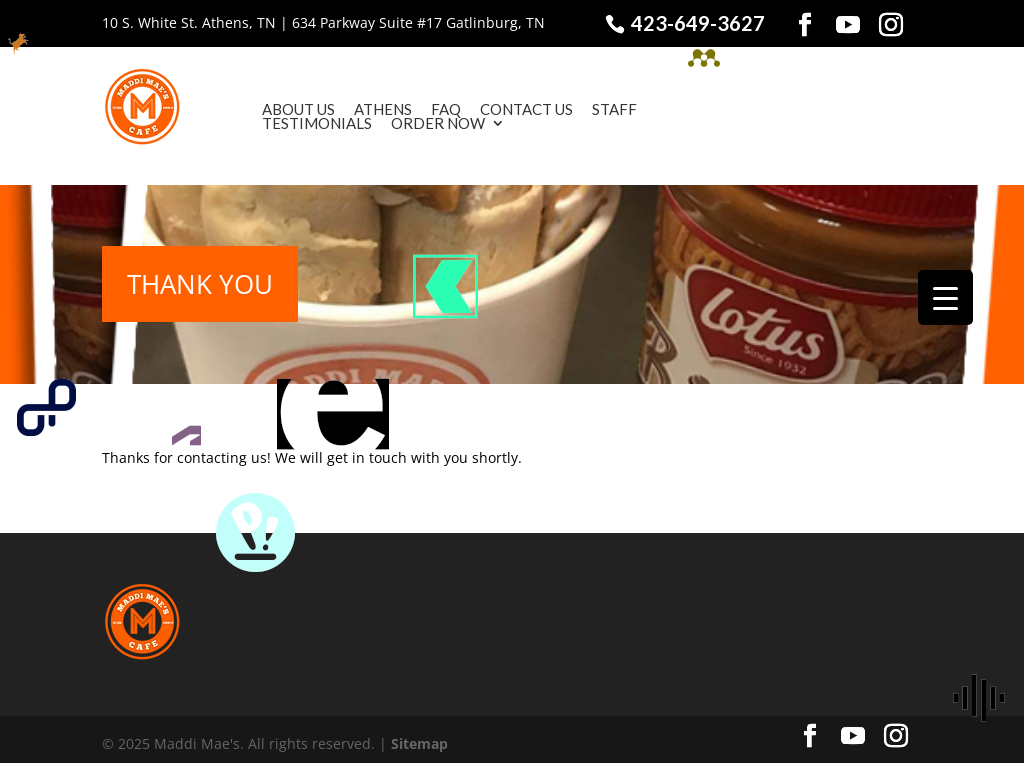 Image resolution: width=1024 pixels, height=763 pixels. What do you see at coordinates (333, 414) in the screenshot?
I see `erlang programming language logo` at bounding box center [333, 414].